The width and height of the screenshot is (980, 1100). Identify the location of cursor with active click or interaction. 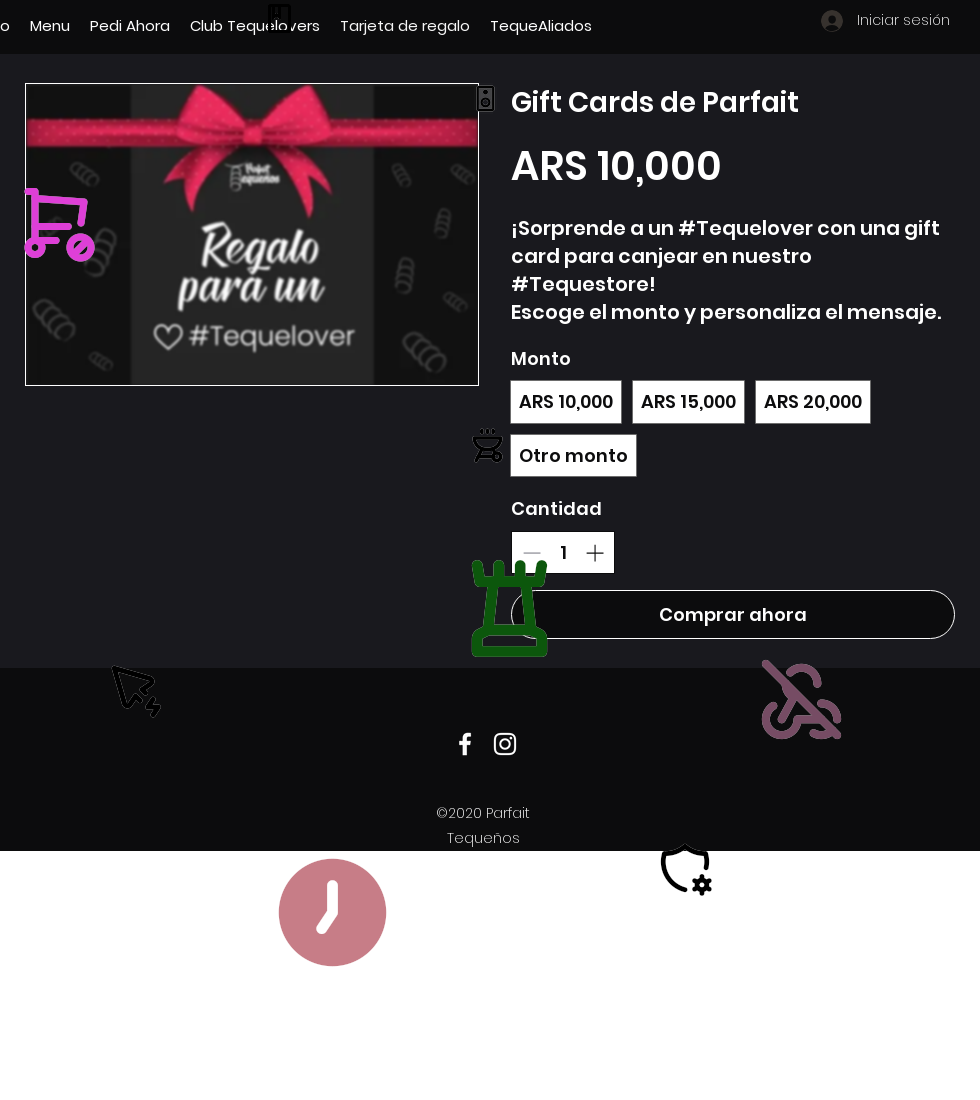
(135, 689).